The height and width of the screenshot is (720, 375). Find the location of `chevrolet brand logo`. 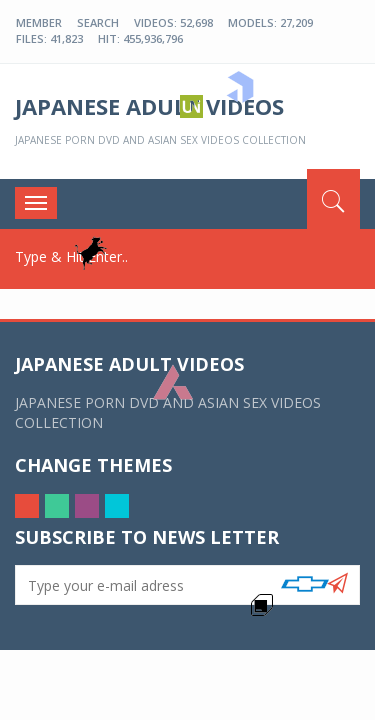

chevrolet brand logo is located at coordinates (305, 584).